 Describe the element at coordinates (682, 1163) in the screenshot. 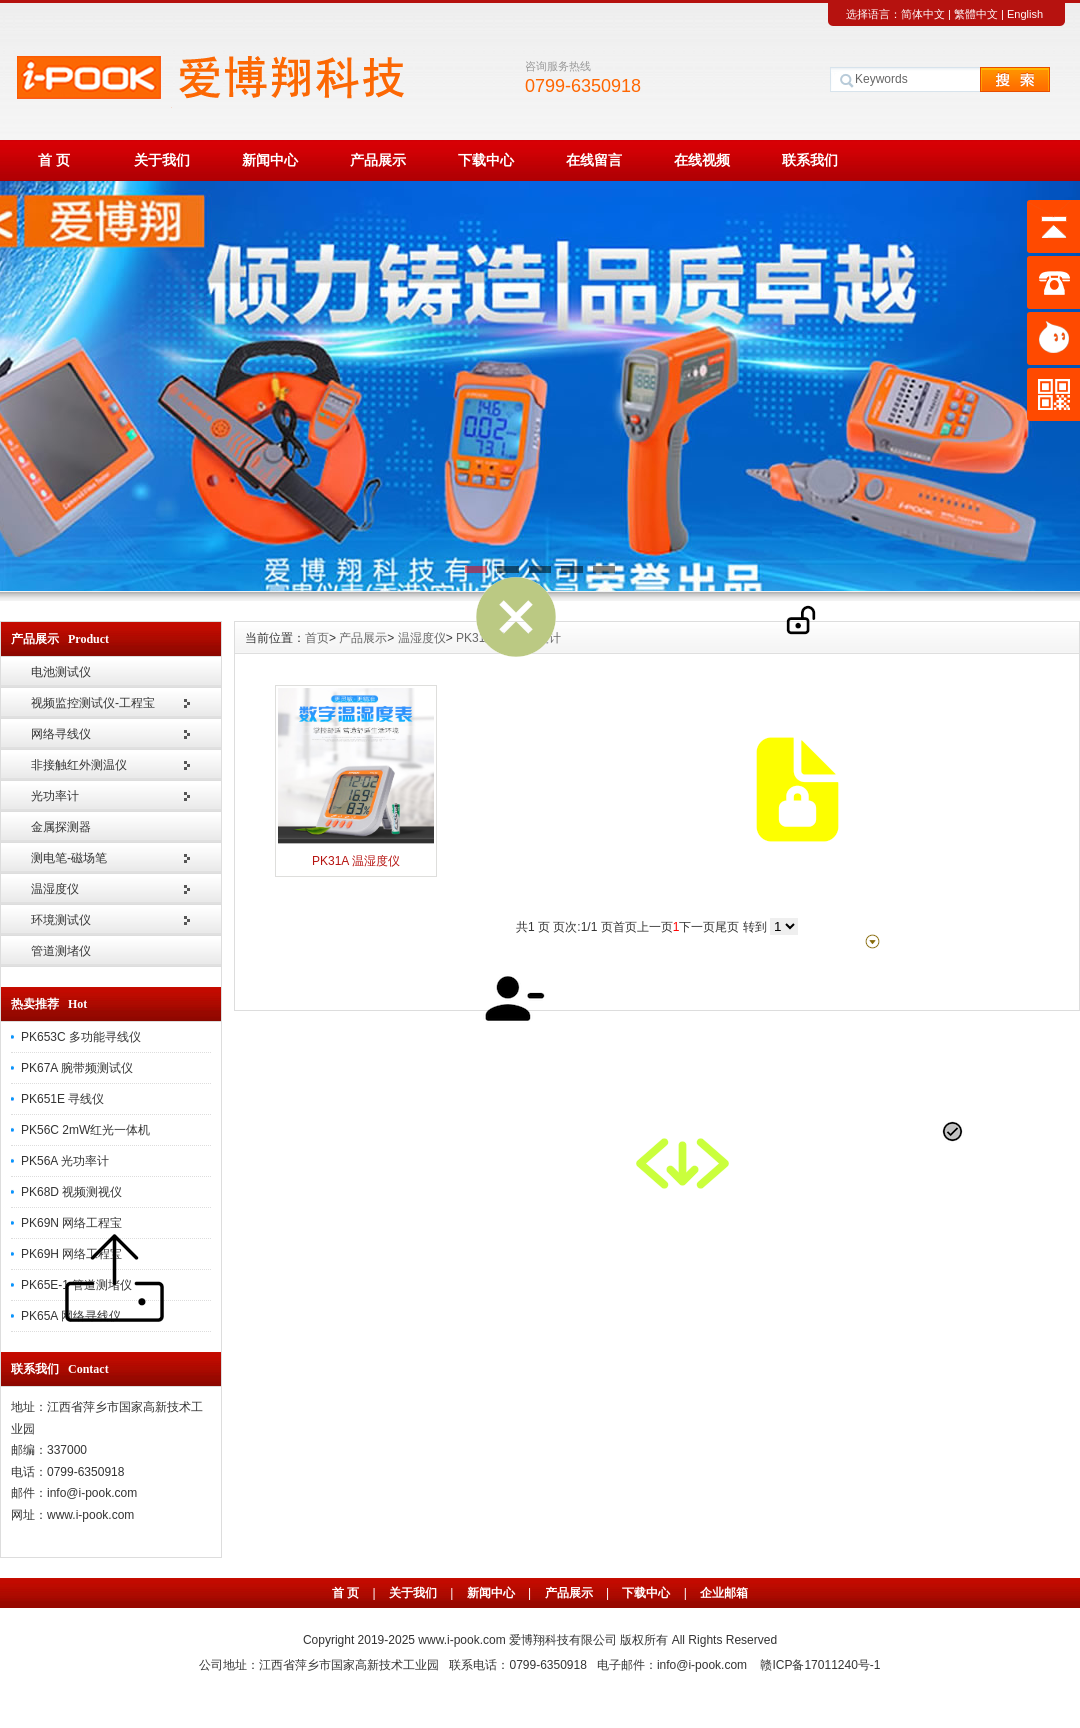

I see `download source code or script files` at that location.